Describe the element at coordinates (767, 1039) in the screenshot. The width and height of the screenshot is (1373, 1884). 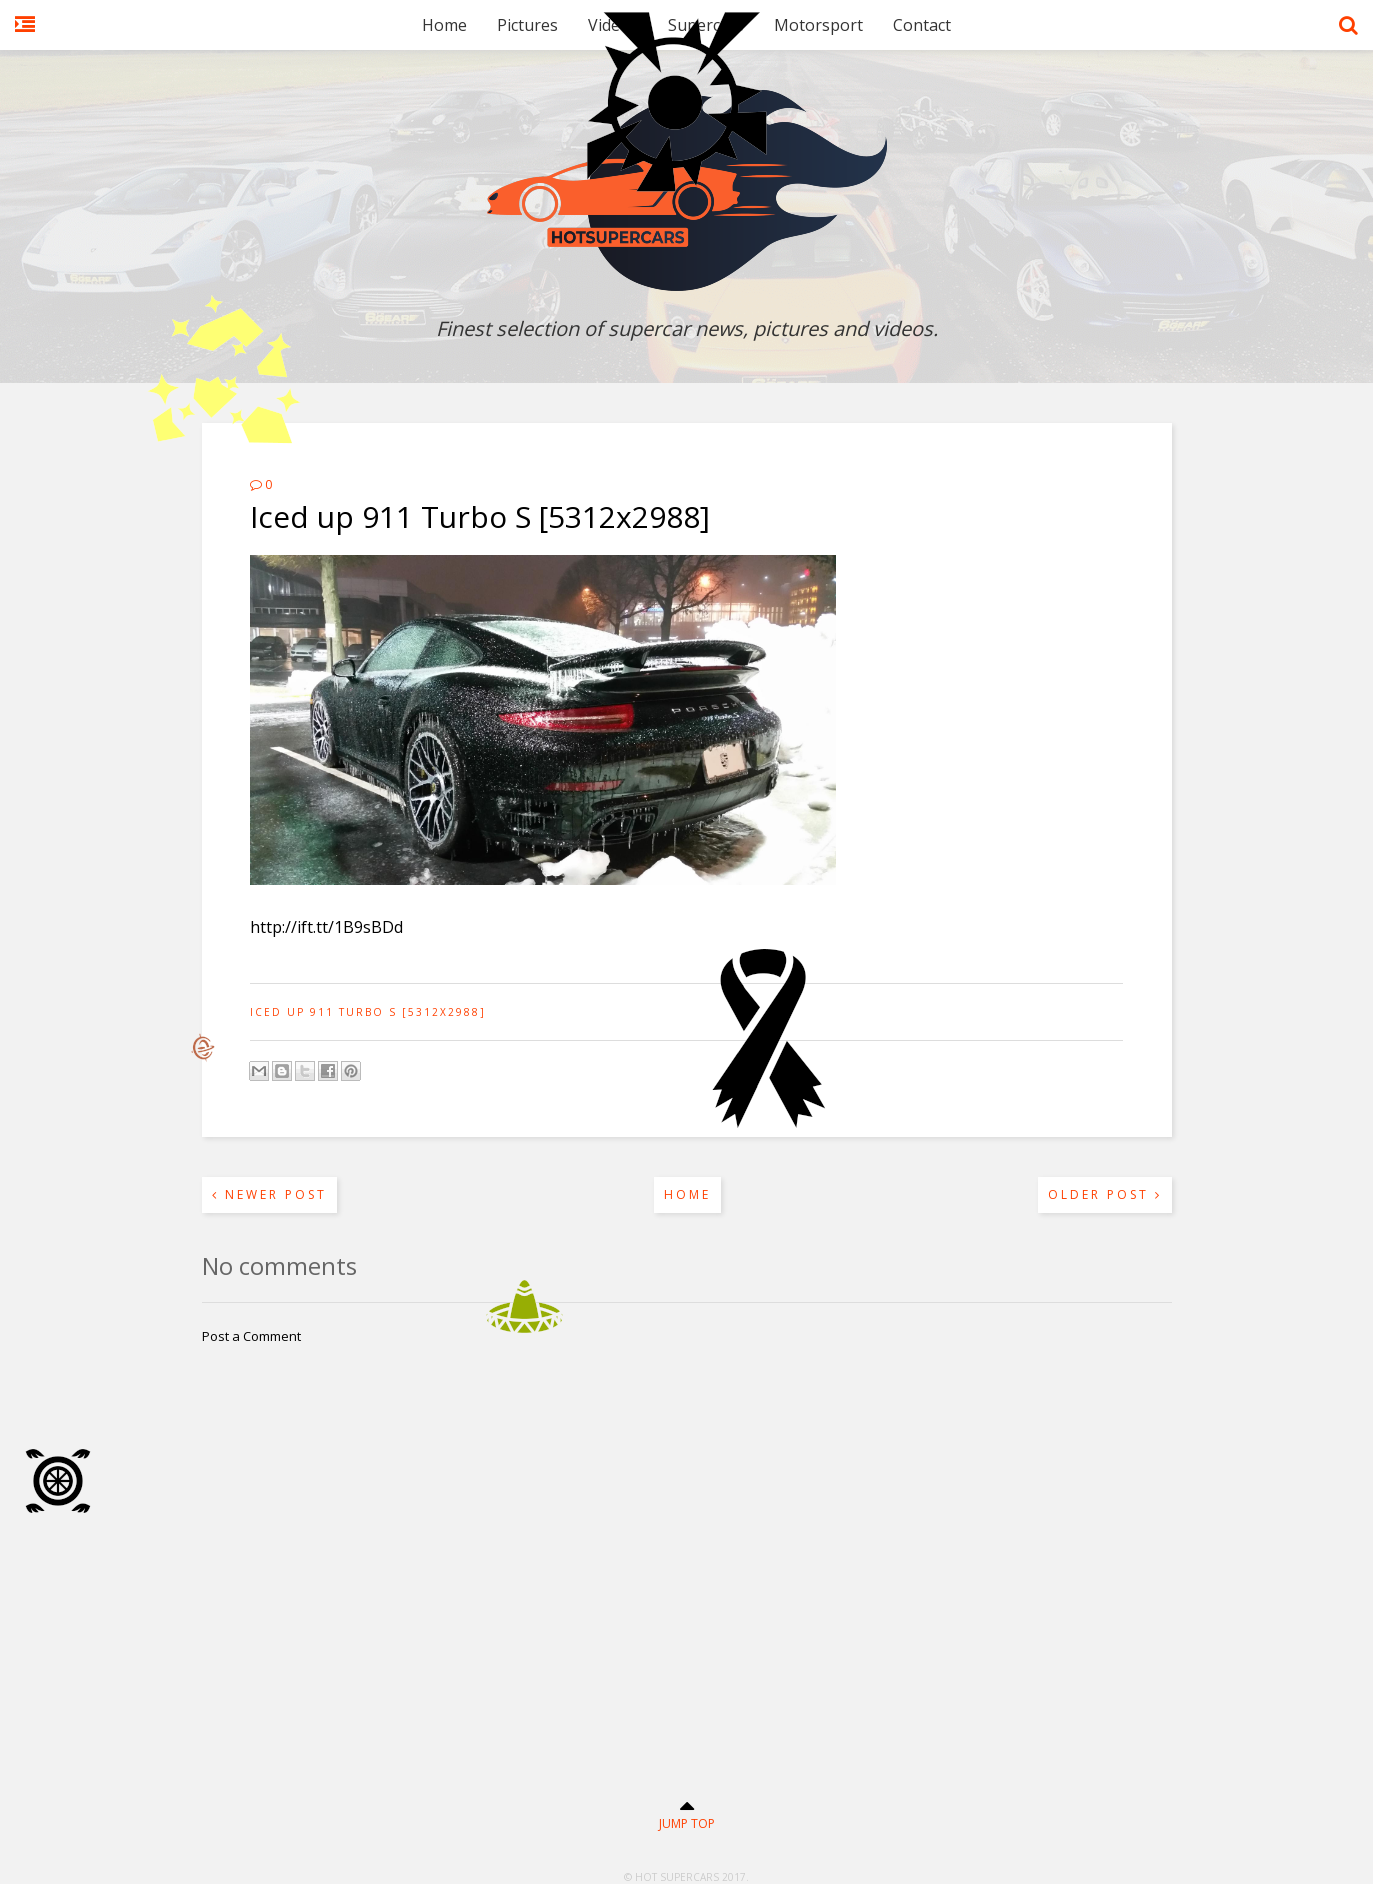
I see `indicates support for a cause or awareness campaign` at that location.